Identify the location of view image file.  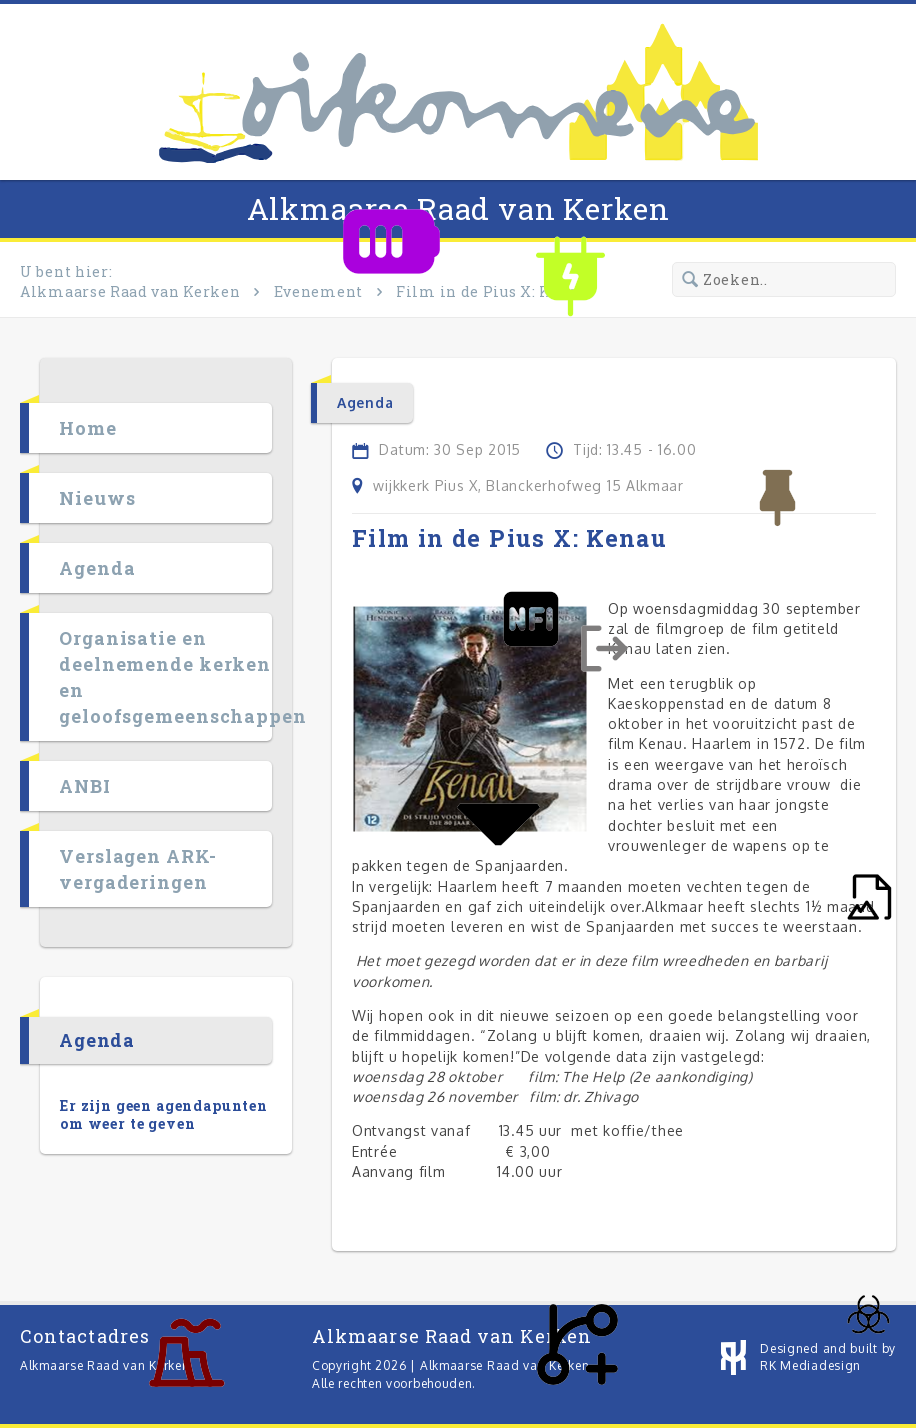
(872, 897).